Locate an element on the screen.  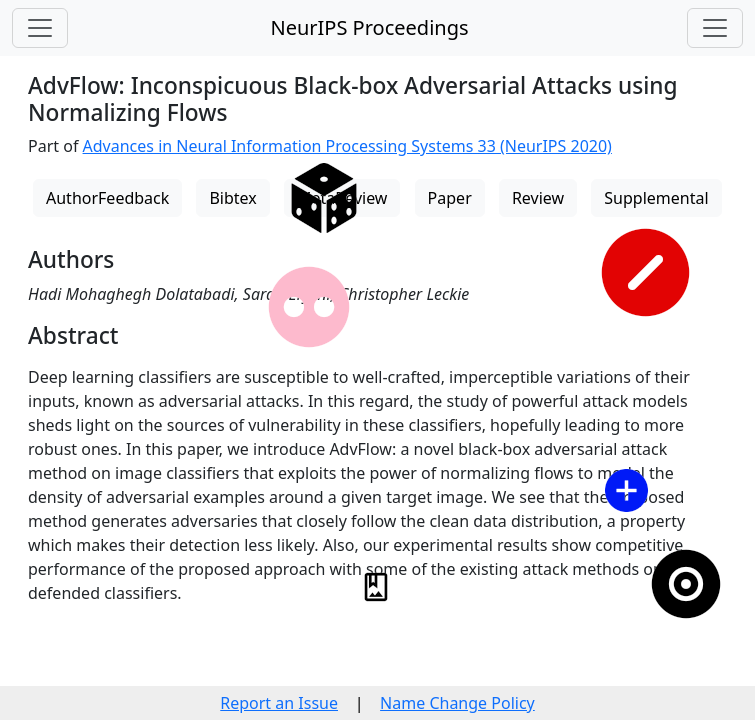
open Flickr app is located at coordinates (309, 307).